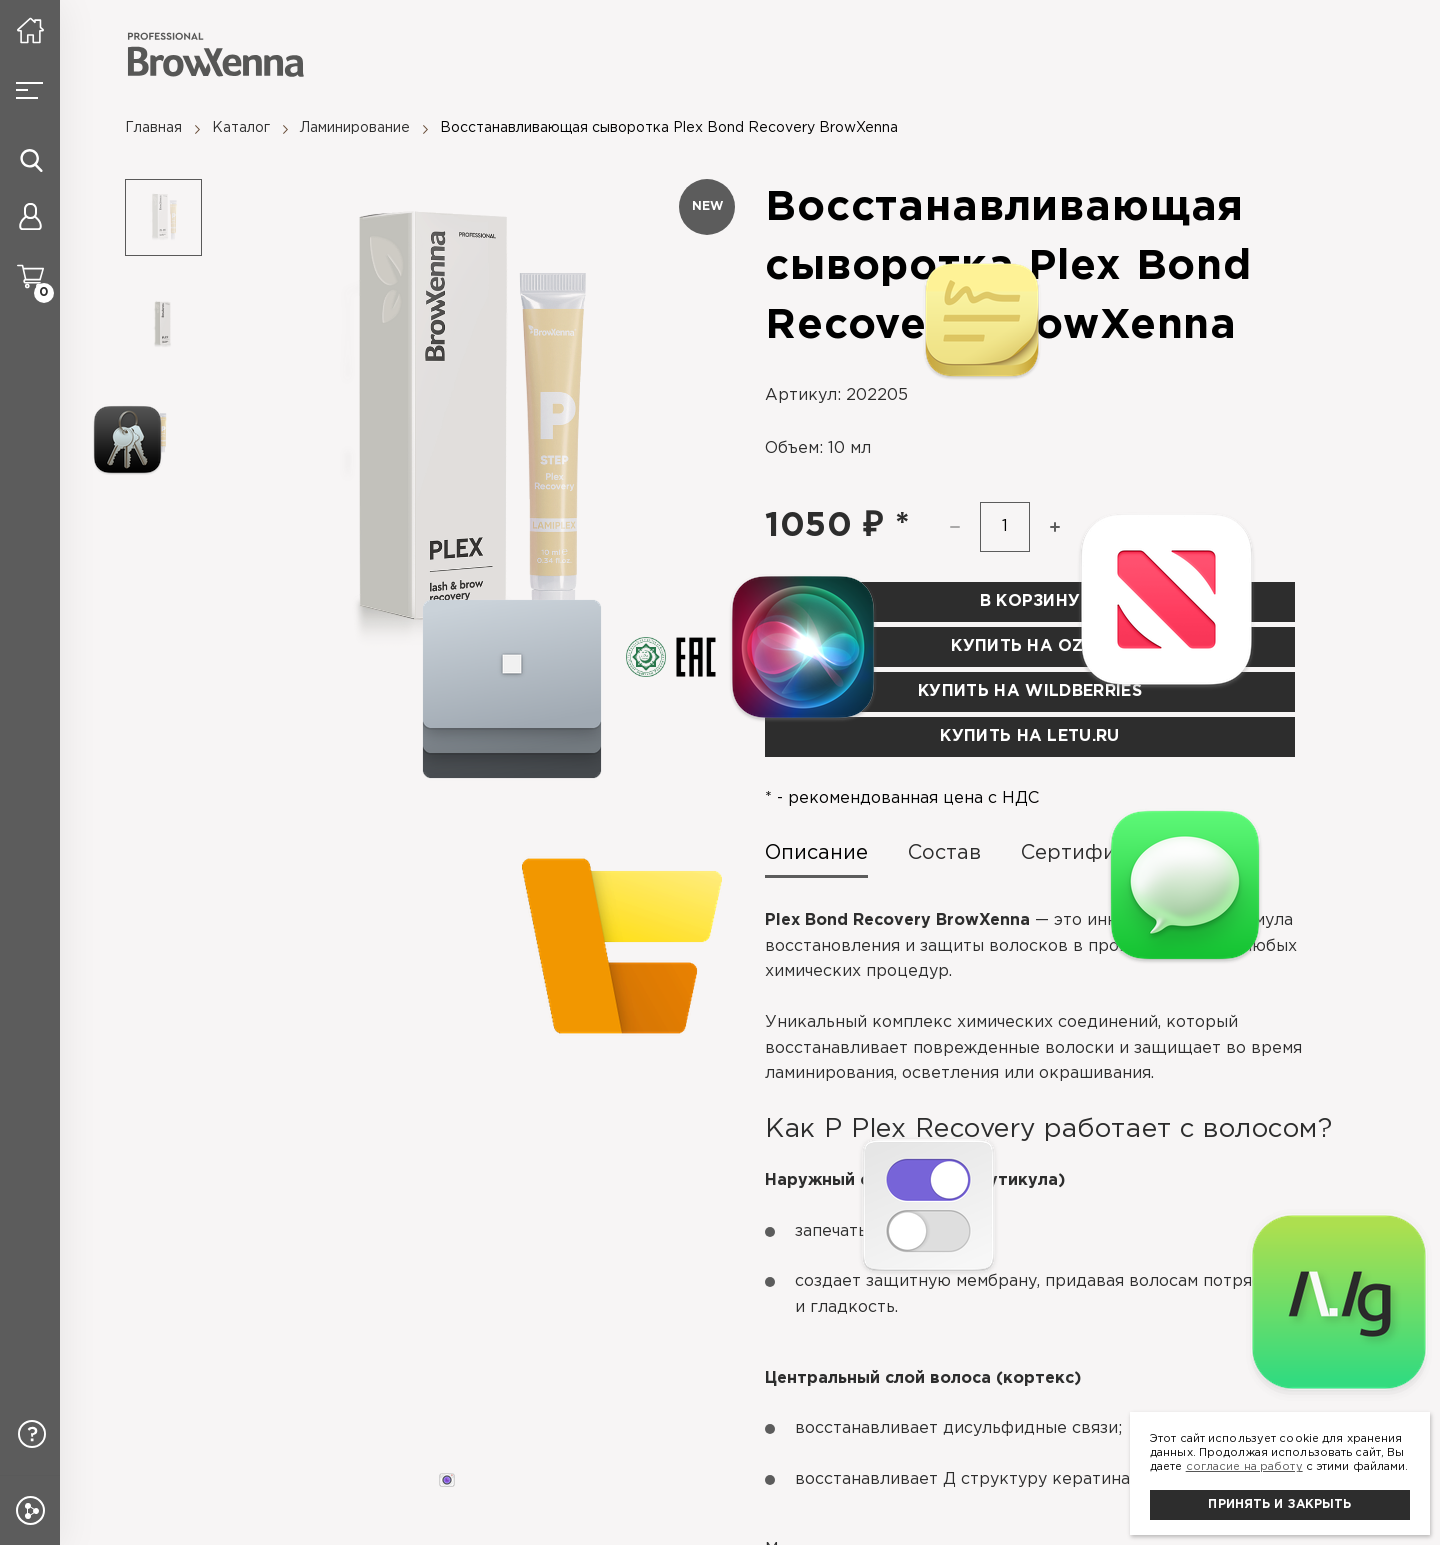  Describe the element at coordinates (803, 647) in the screenshot. I see `activate Siri voice assistant` at that location.